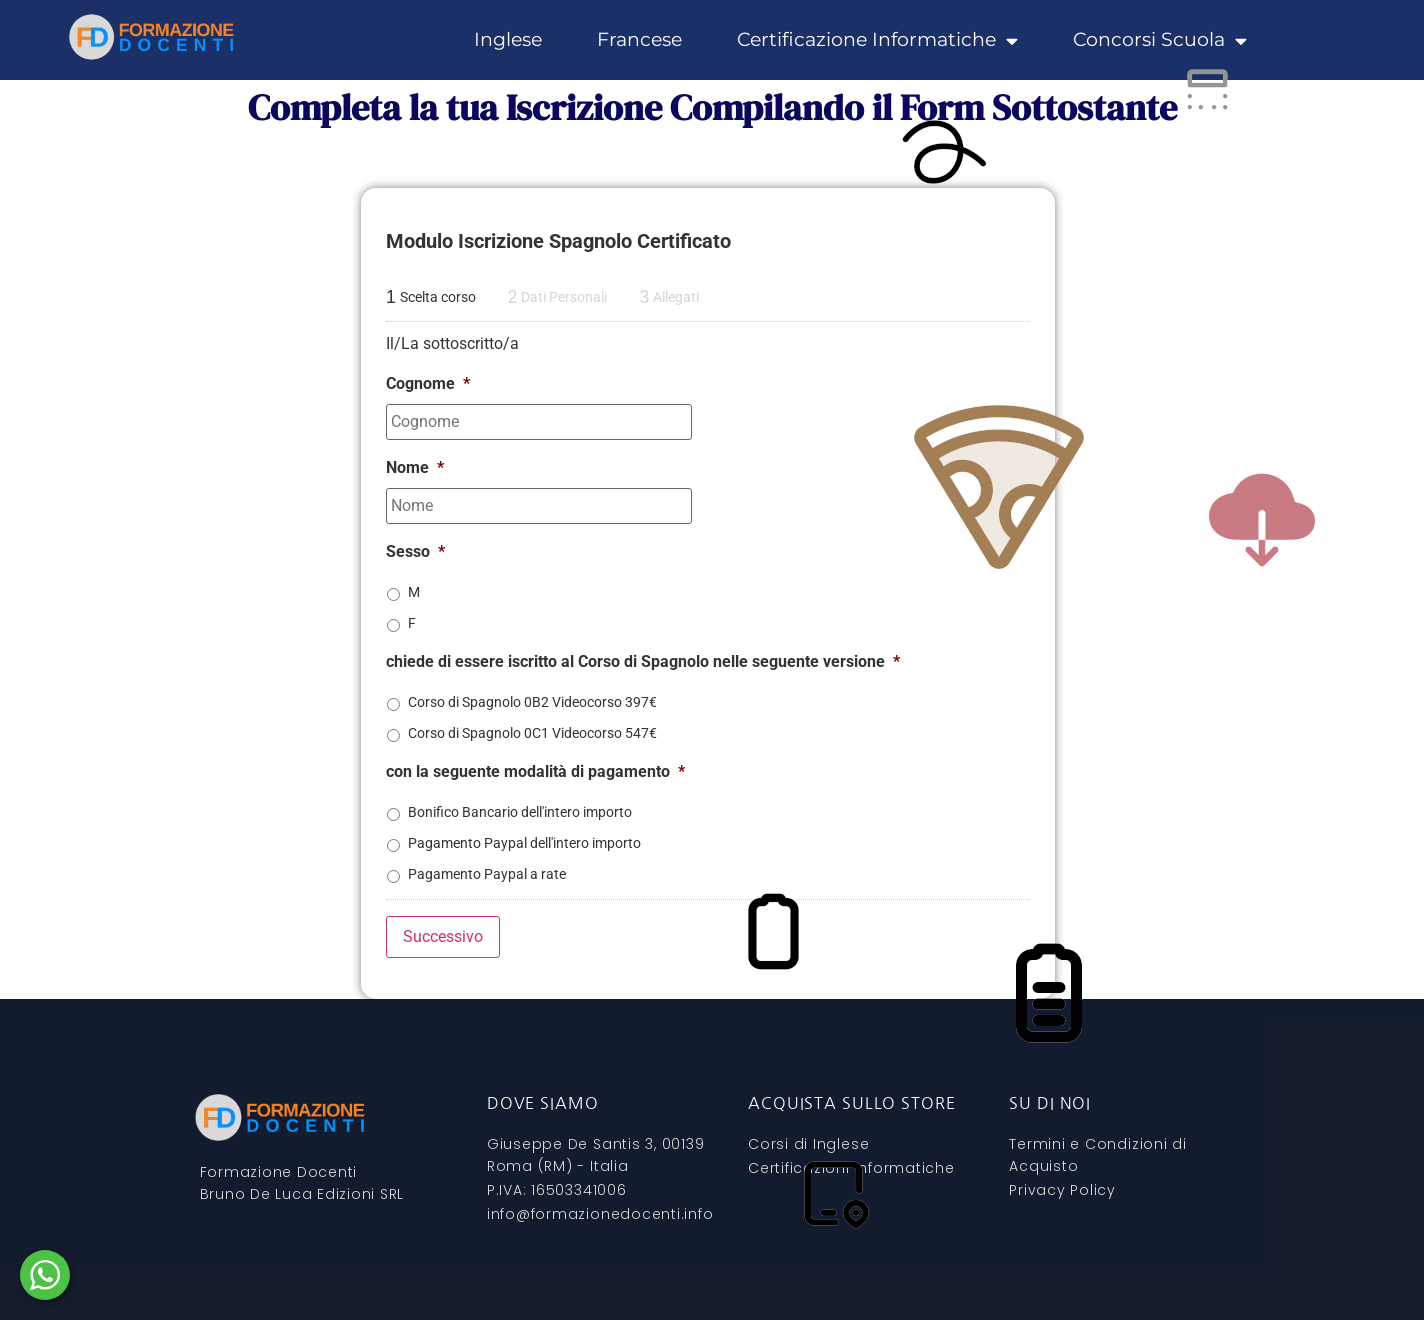 The height and width of the screenshot is (1320, 1424). What do you see at coordinates (1207, 89) in the screenshot?
I see `align content to top of container` at bounding box center [1207, 89].